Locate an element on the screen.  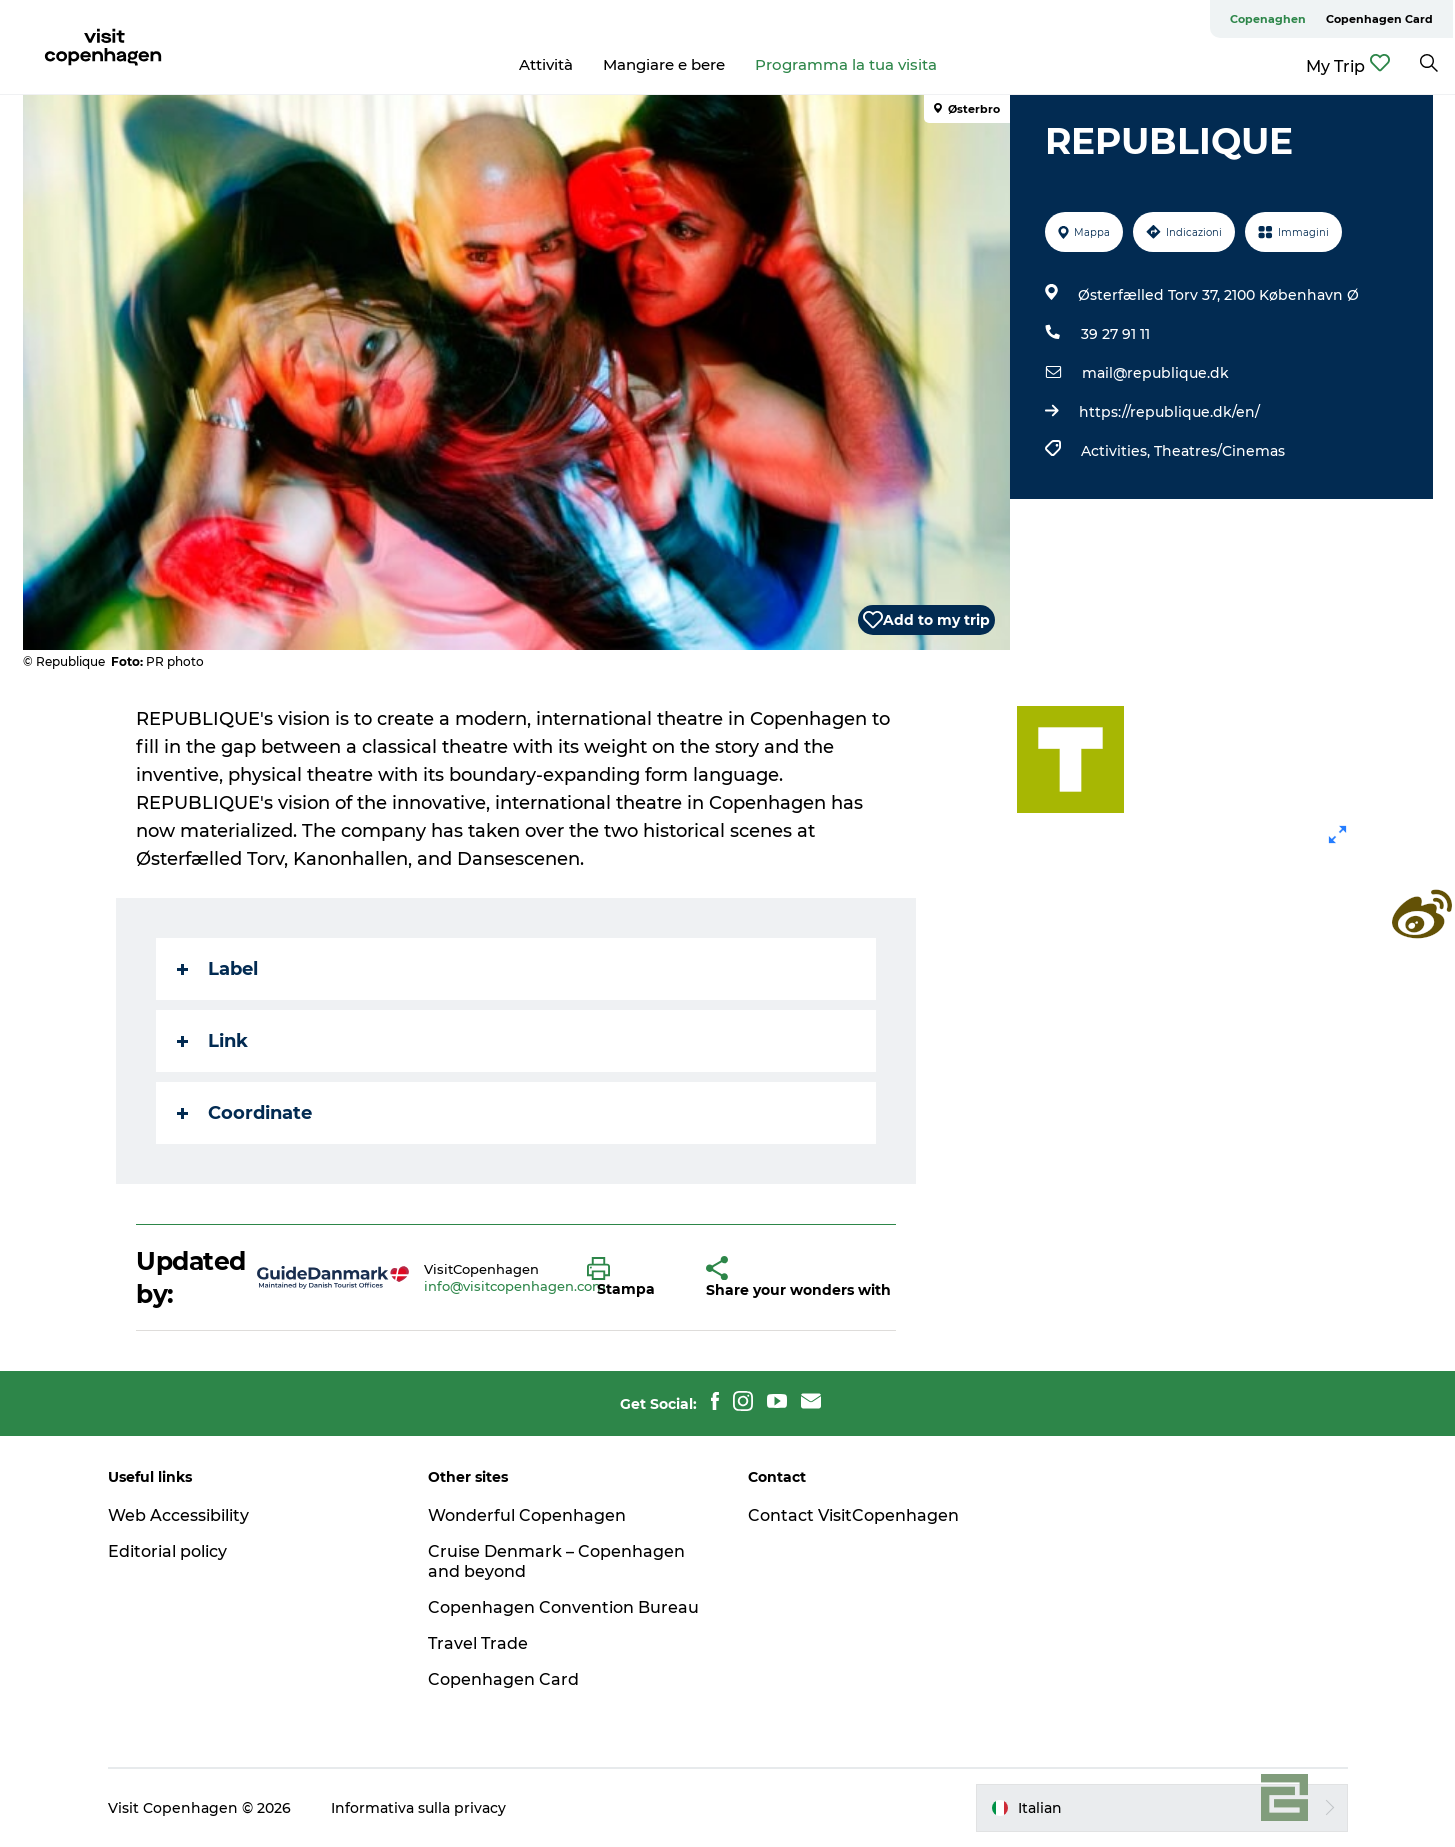
open Sina Weibo app is located at coordinates (1422, 914).